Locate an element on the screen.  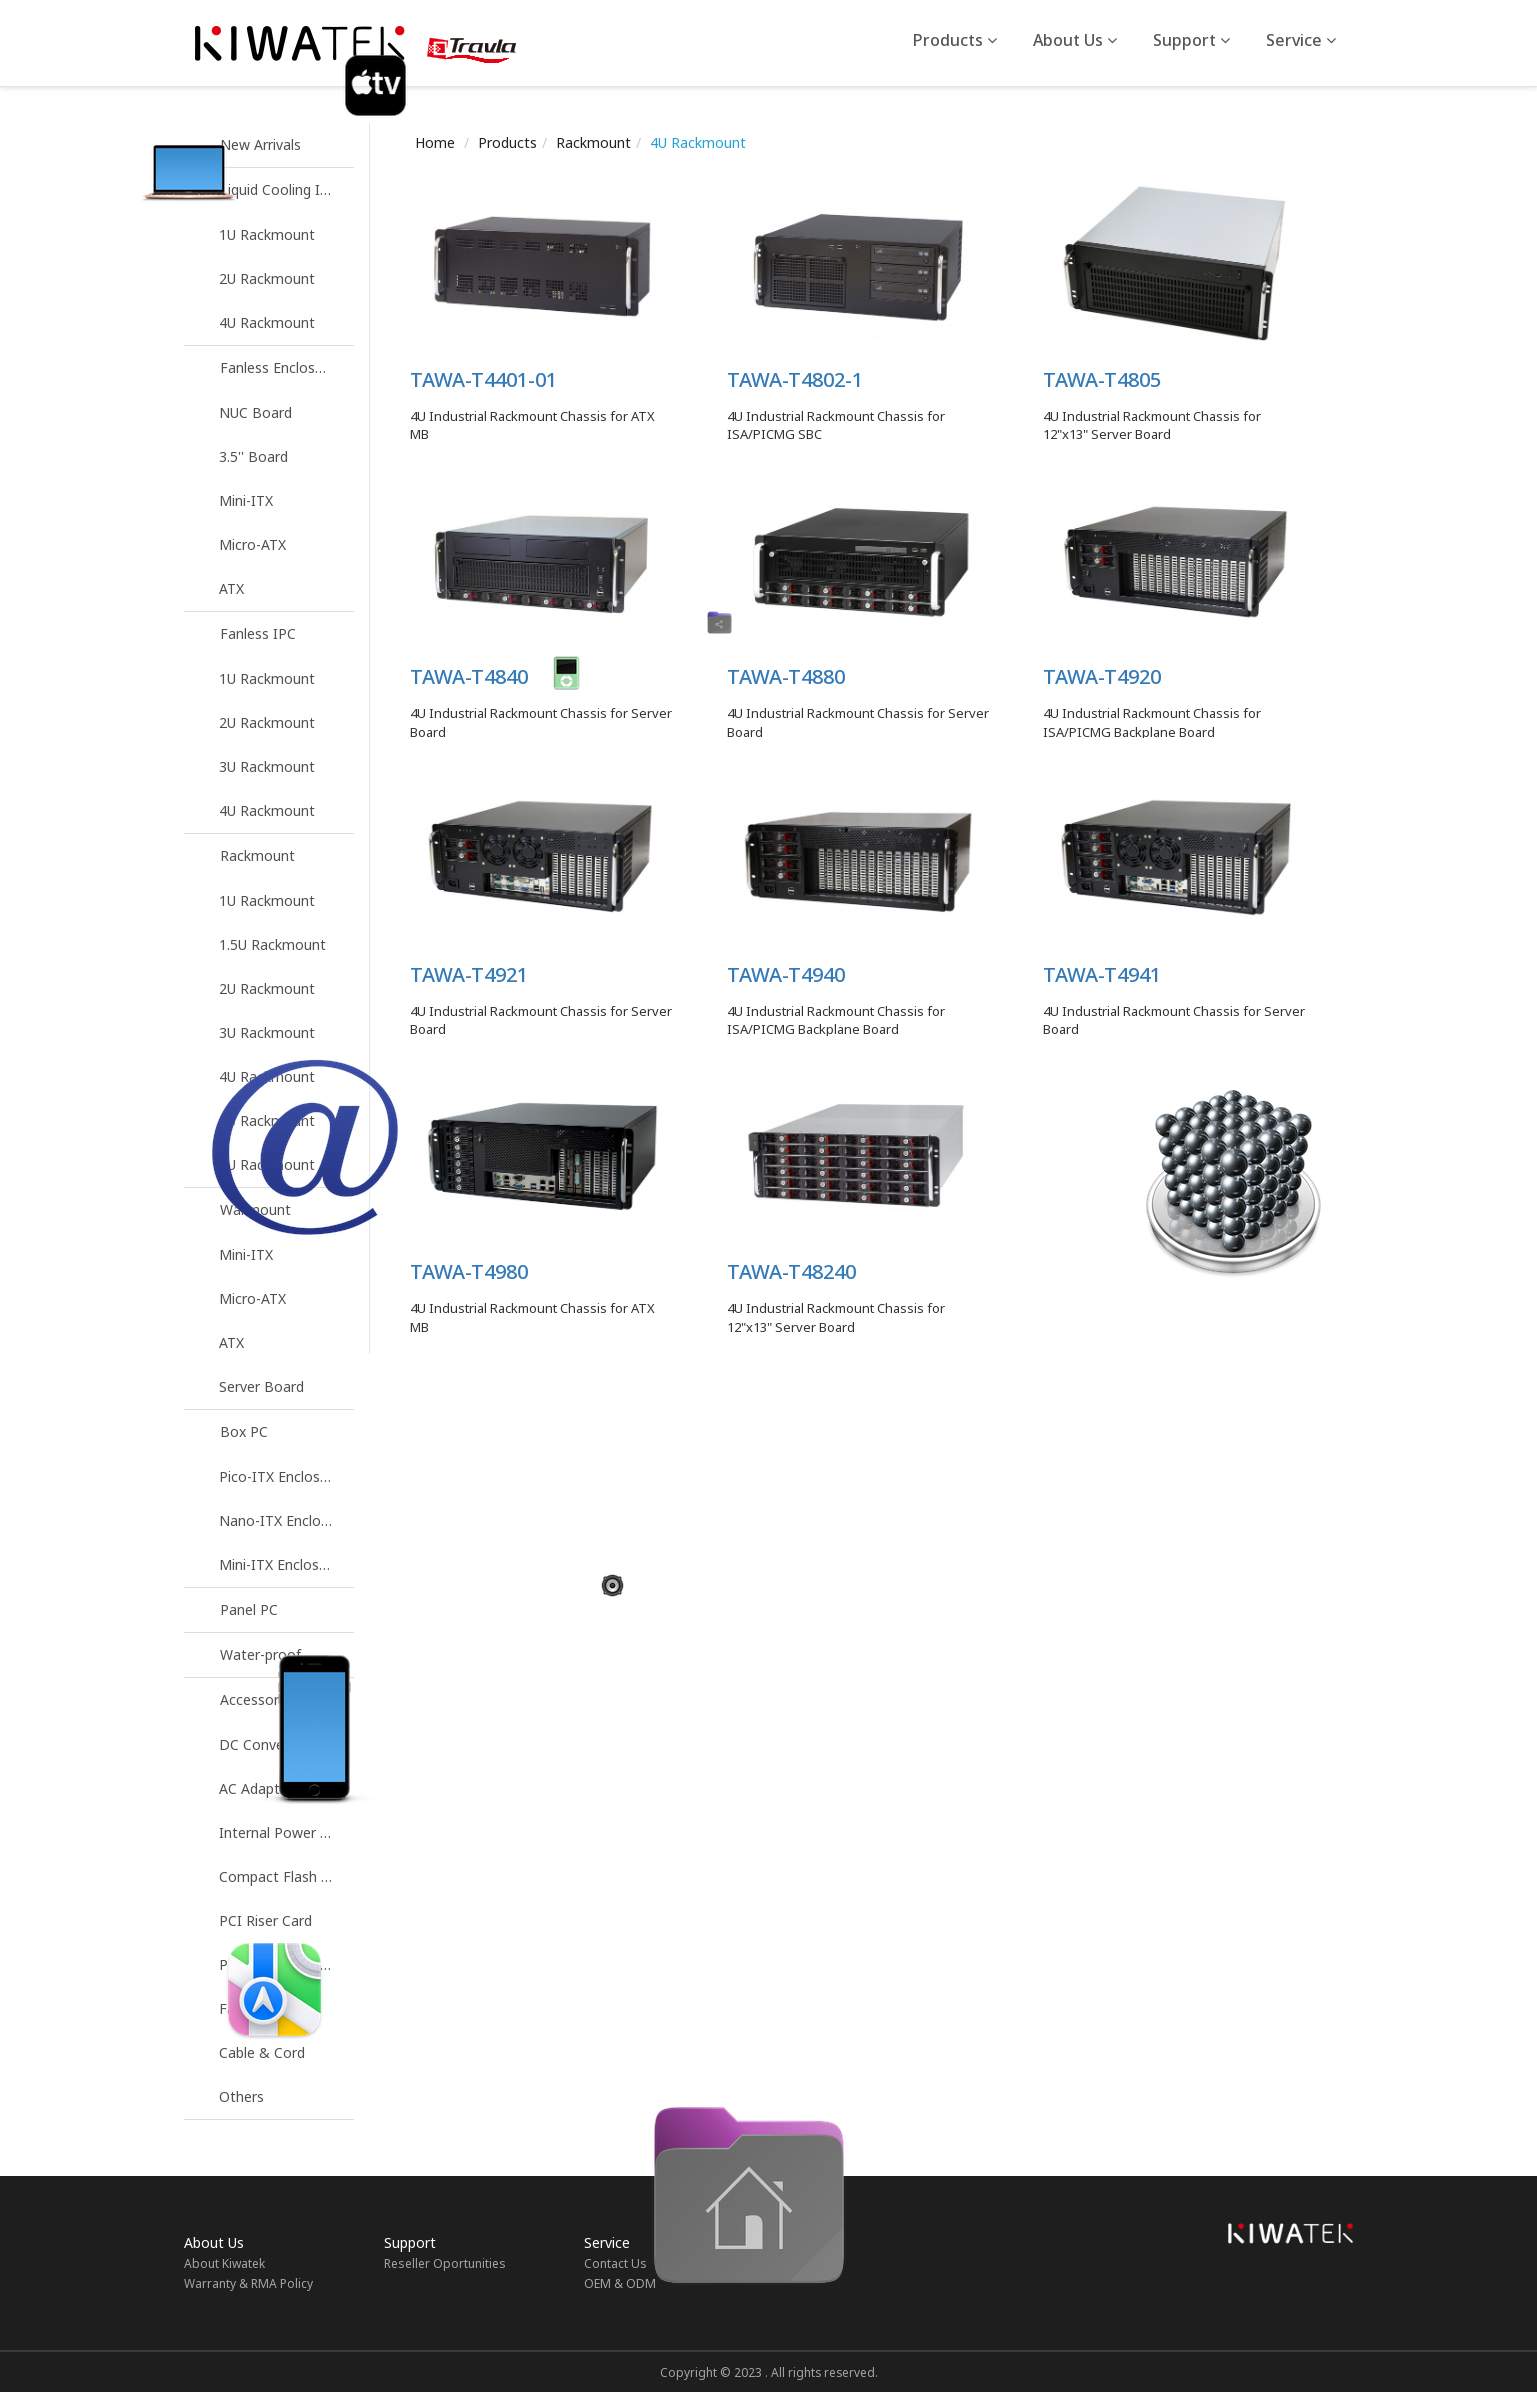
access Apple TV app or device is located at coordinates (375, 85).